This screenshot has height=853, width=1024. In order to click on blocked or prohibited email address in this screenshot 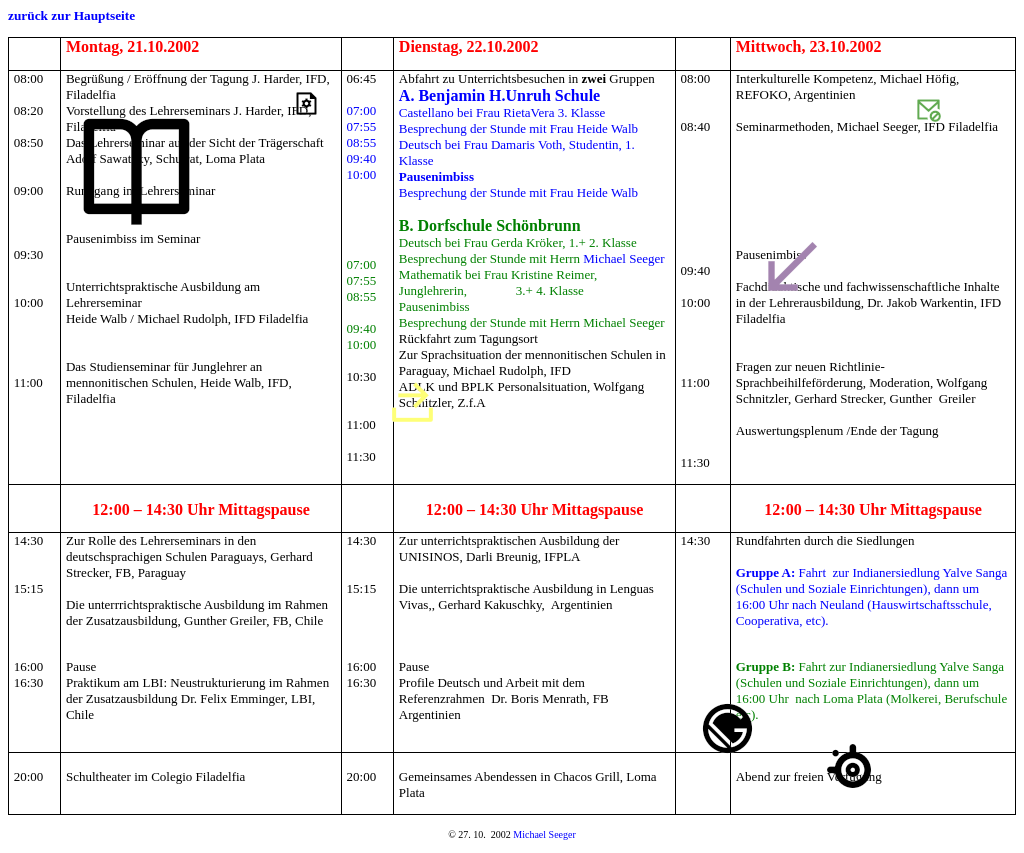, I will do `click(928, 109)`.